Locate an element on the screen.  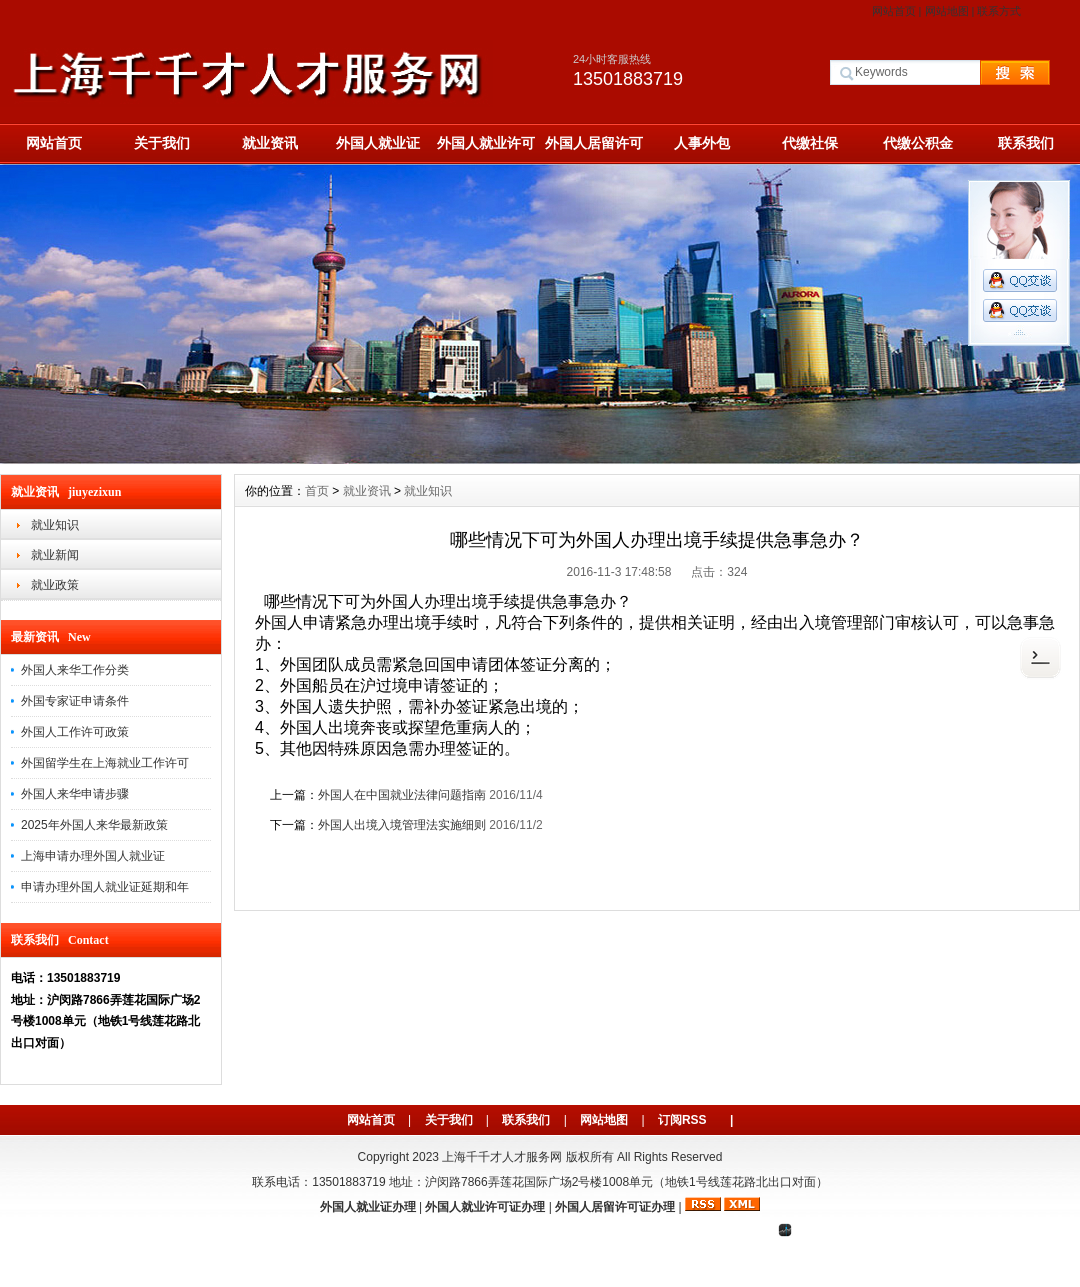
open terminal or command line interface is located at coordinates (1040, 657).